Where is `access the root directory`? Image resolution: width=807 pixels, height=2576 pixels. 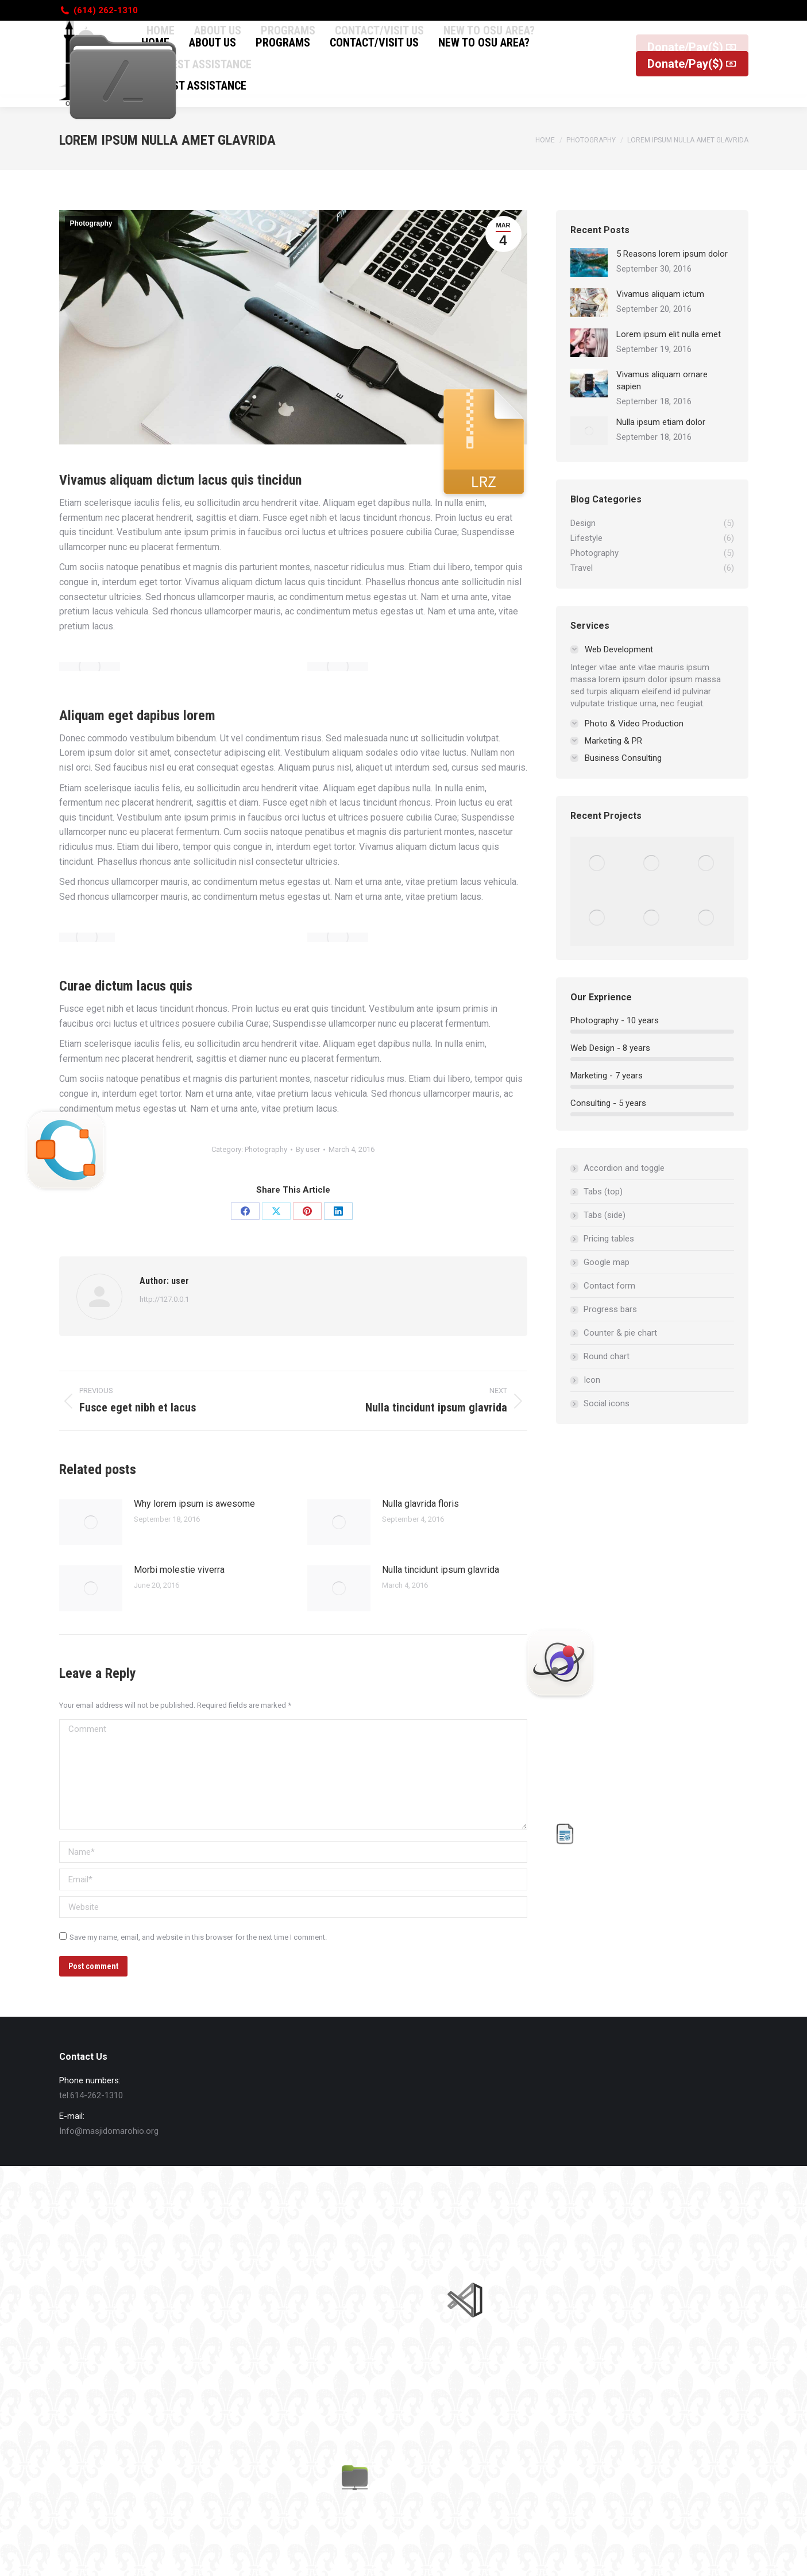
access the root directory is located at coordinates (123, 77).